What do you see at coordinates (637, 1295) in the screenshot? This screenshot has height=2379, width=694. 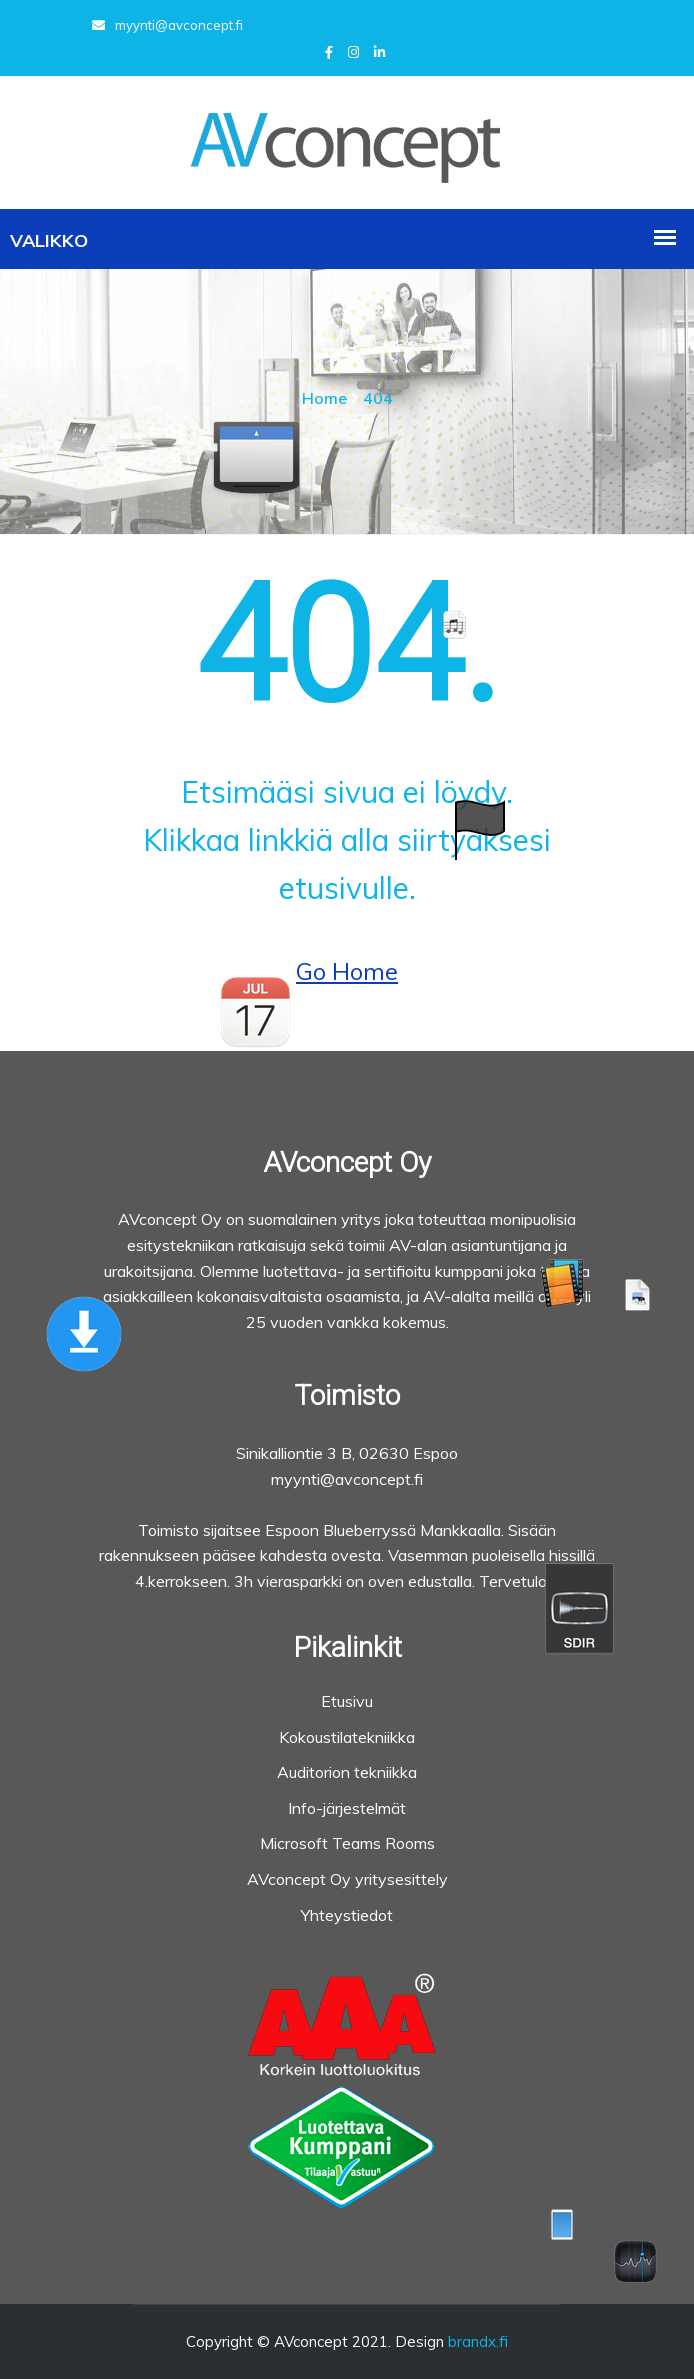 I see `a generic image file` at bounding box center [637, 1295].